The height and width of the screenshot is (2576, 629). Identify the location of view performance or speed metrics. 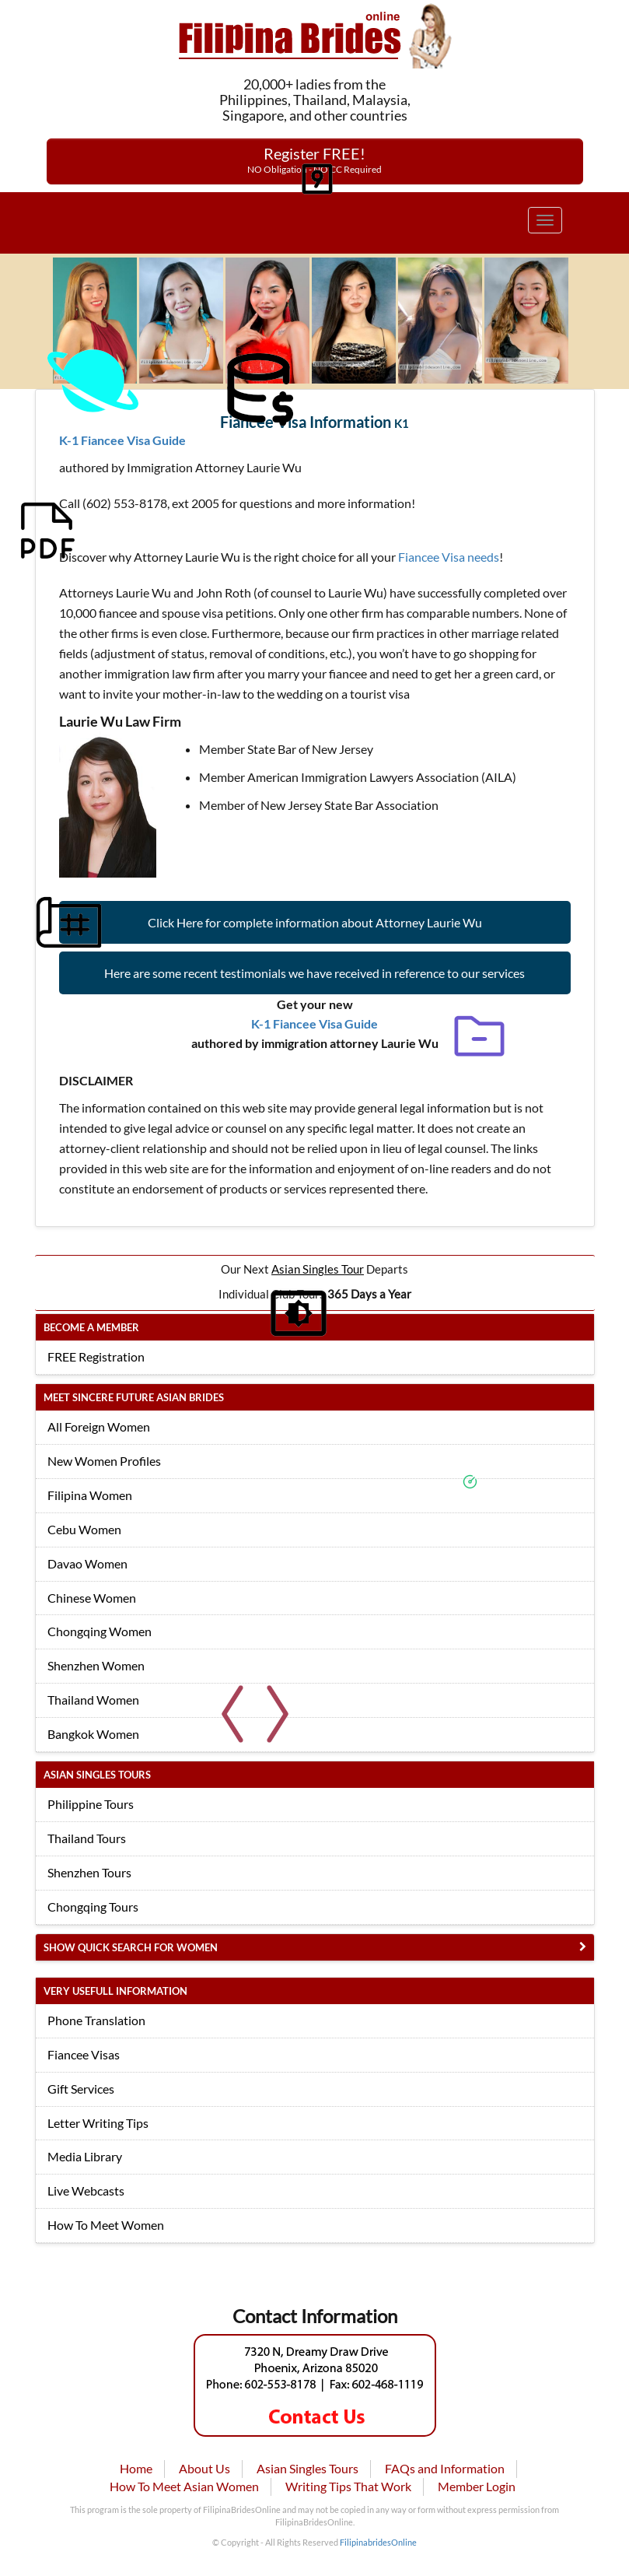
(470, 1481).